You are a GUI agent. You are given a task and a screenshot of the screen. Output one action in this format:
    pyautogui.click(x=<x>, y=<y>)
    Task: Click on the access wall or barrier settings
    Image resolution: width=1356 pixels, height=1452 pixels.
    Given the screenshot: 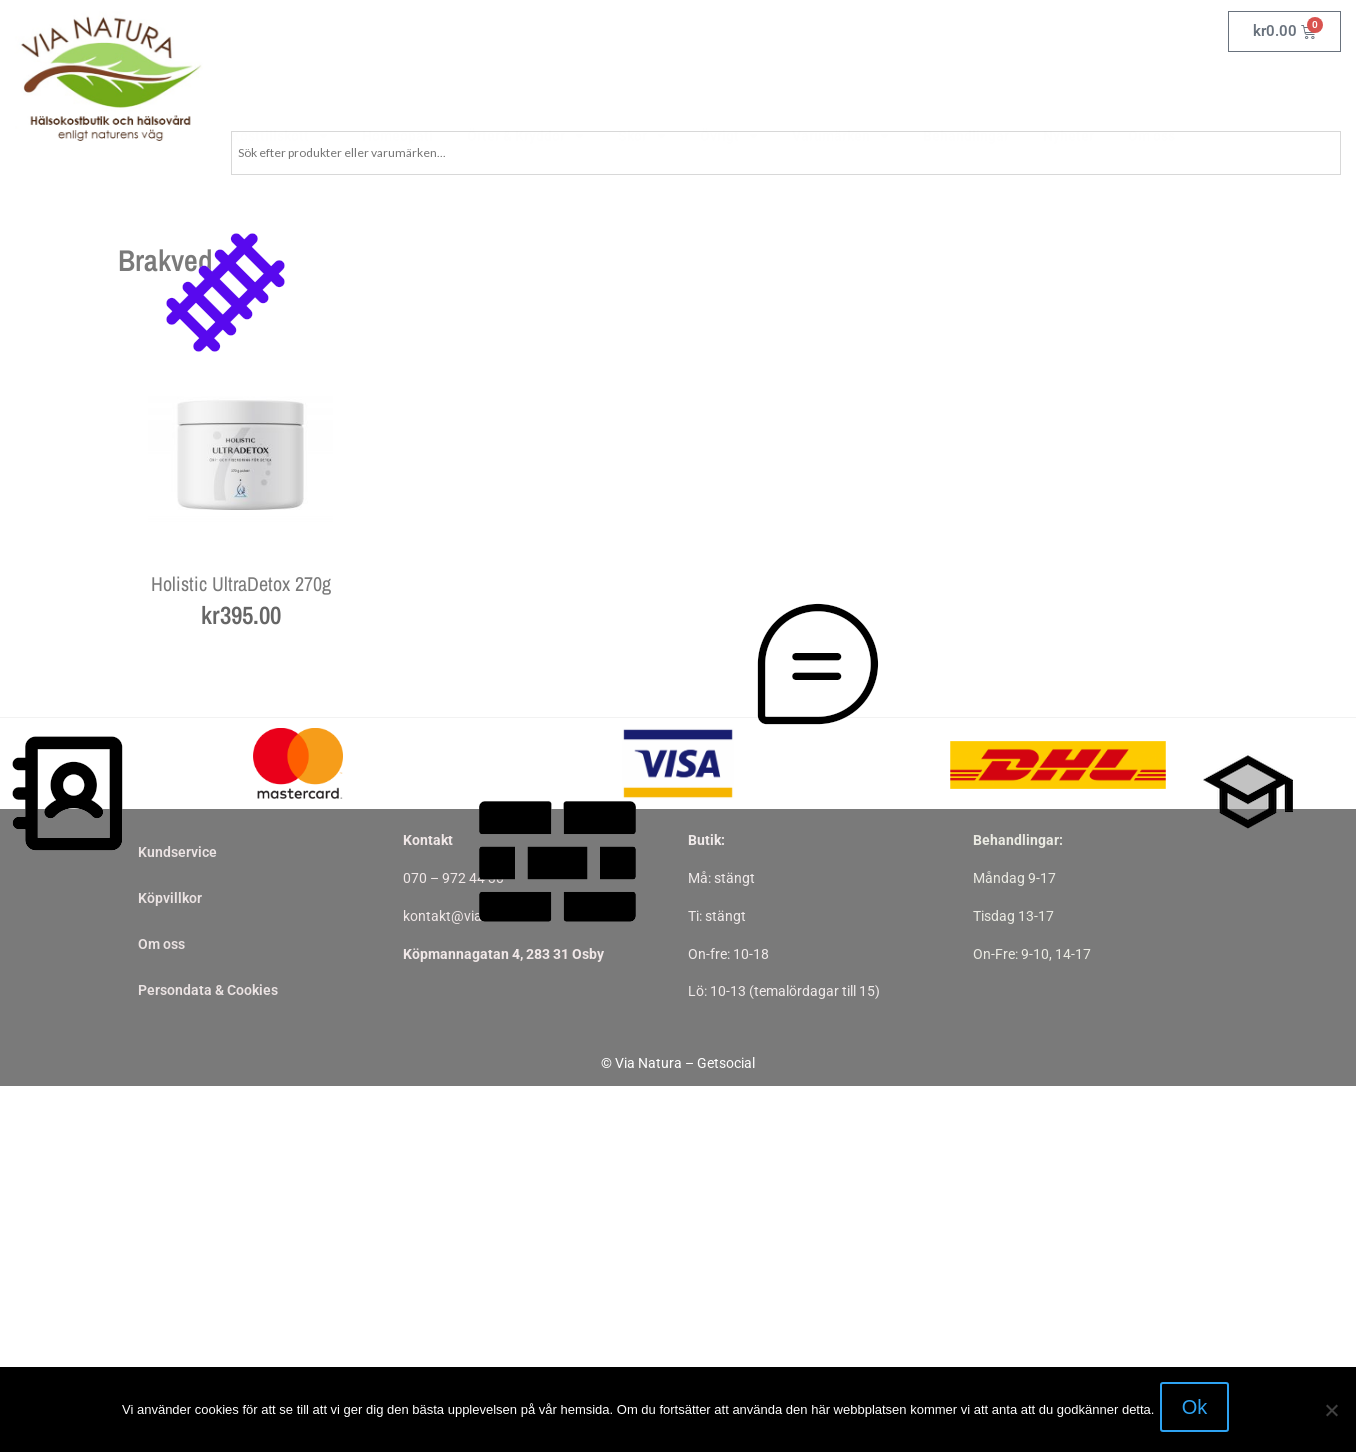 What is the action you would take?
    pyautogui.click(x=557, y=861)
    